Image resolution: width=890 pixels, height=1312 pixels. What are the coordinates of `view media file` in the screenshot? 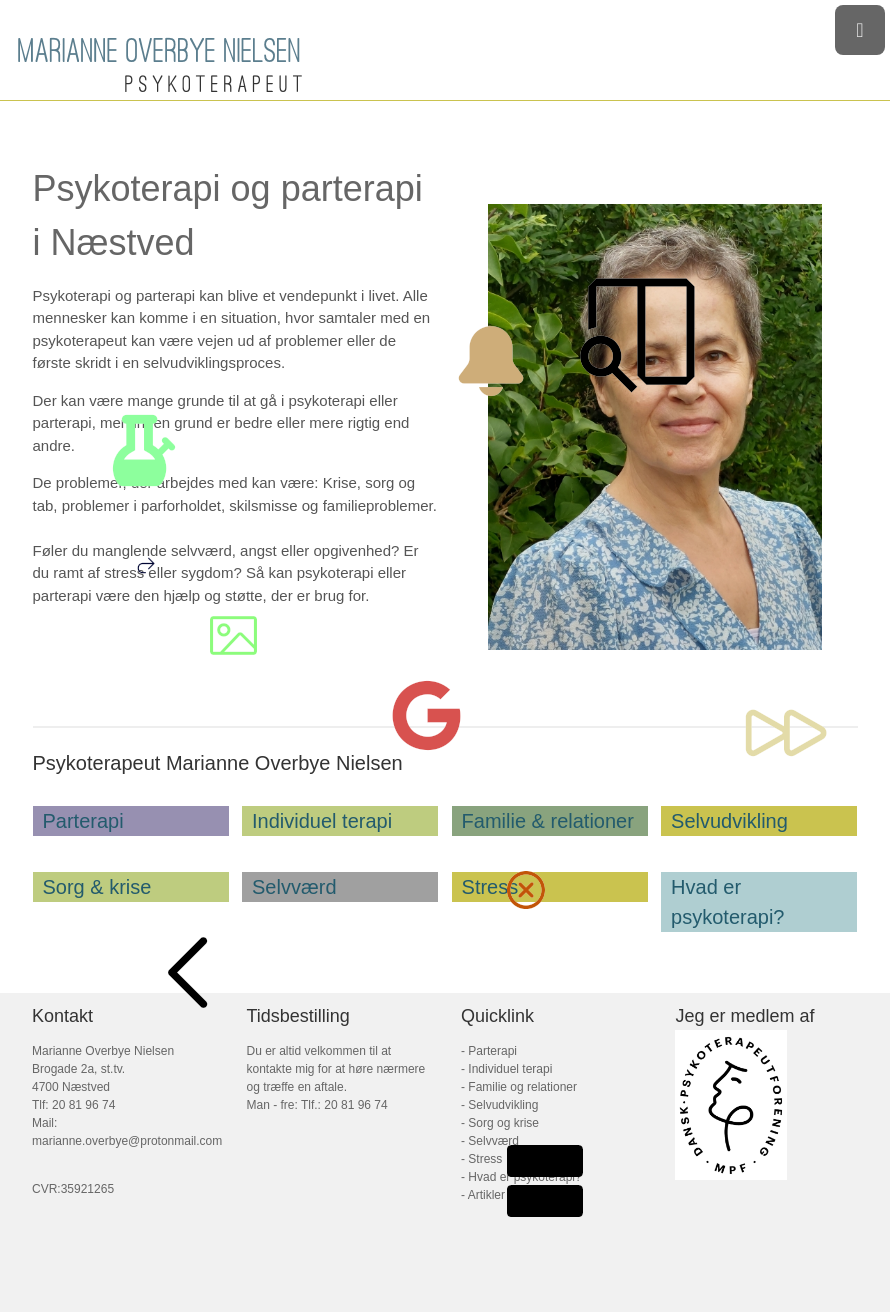 It's located at (233, 635).